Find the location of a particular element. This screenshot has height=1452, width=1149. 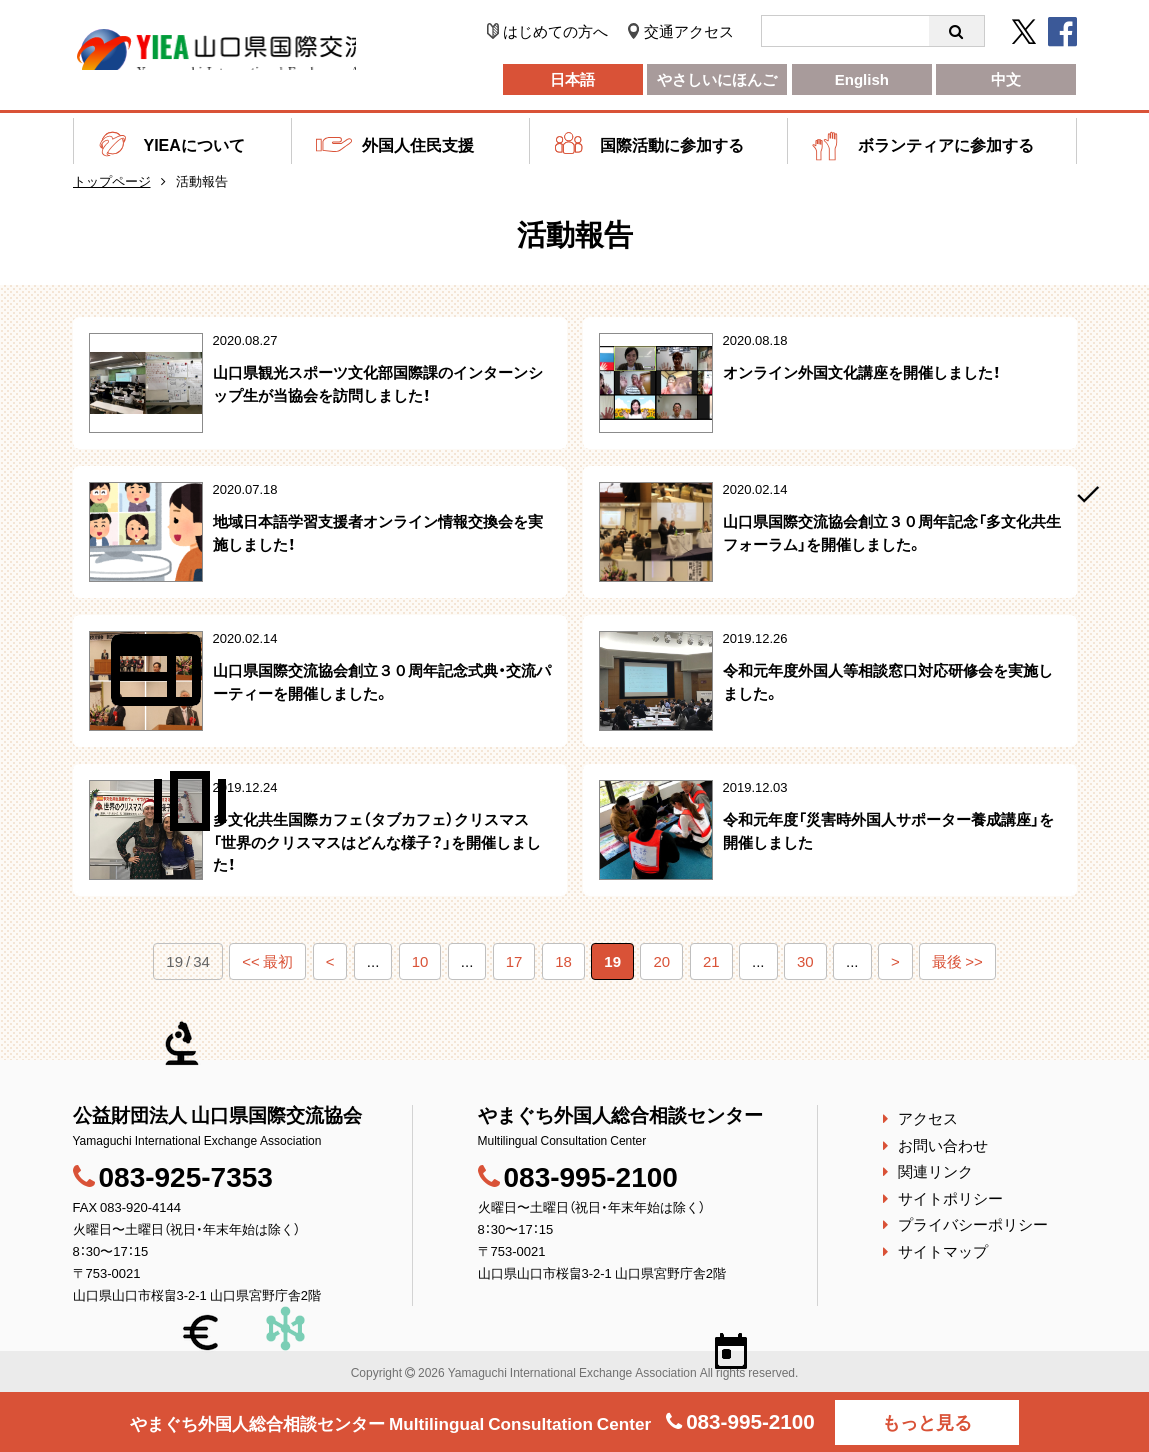

confirm or submit an action is located at coordinates (1088, 494).